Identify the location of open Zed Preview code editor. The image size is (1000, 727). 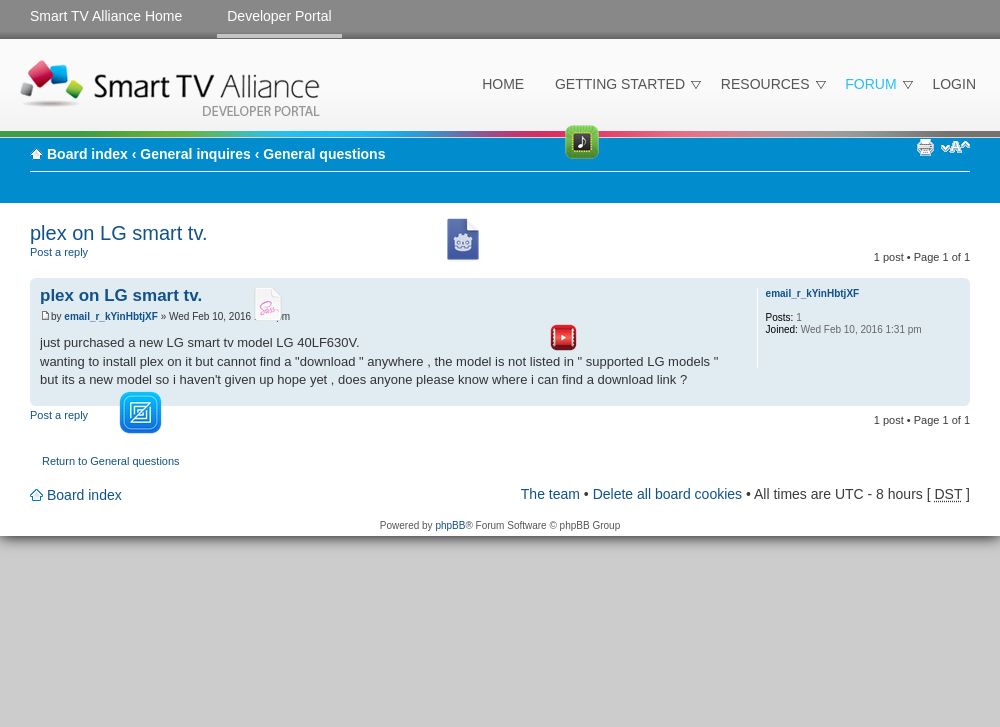
(140, 412).